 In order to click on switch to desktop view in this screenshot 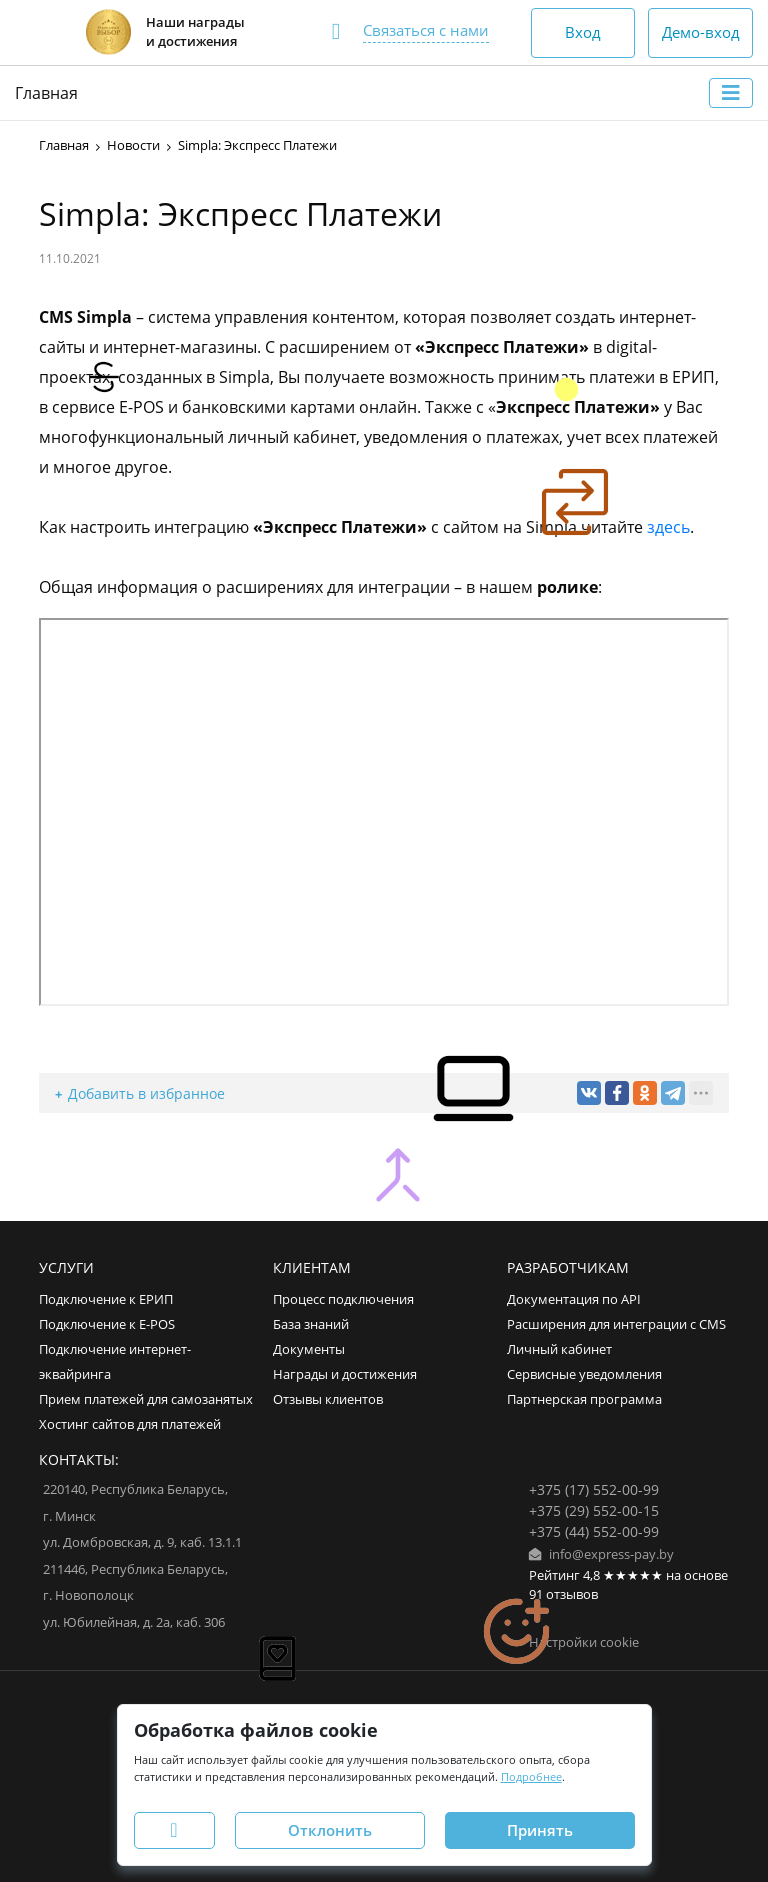, I will do `click(473, 1088)`.